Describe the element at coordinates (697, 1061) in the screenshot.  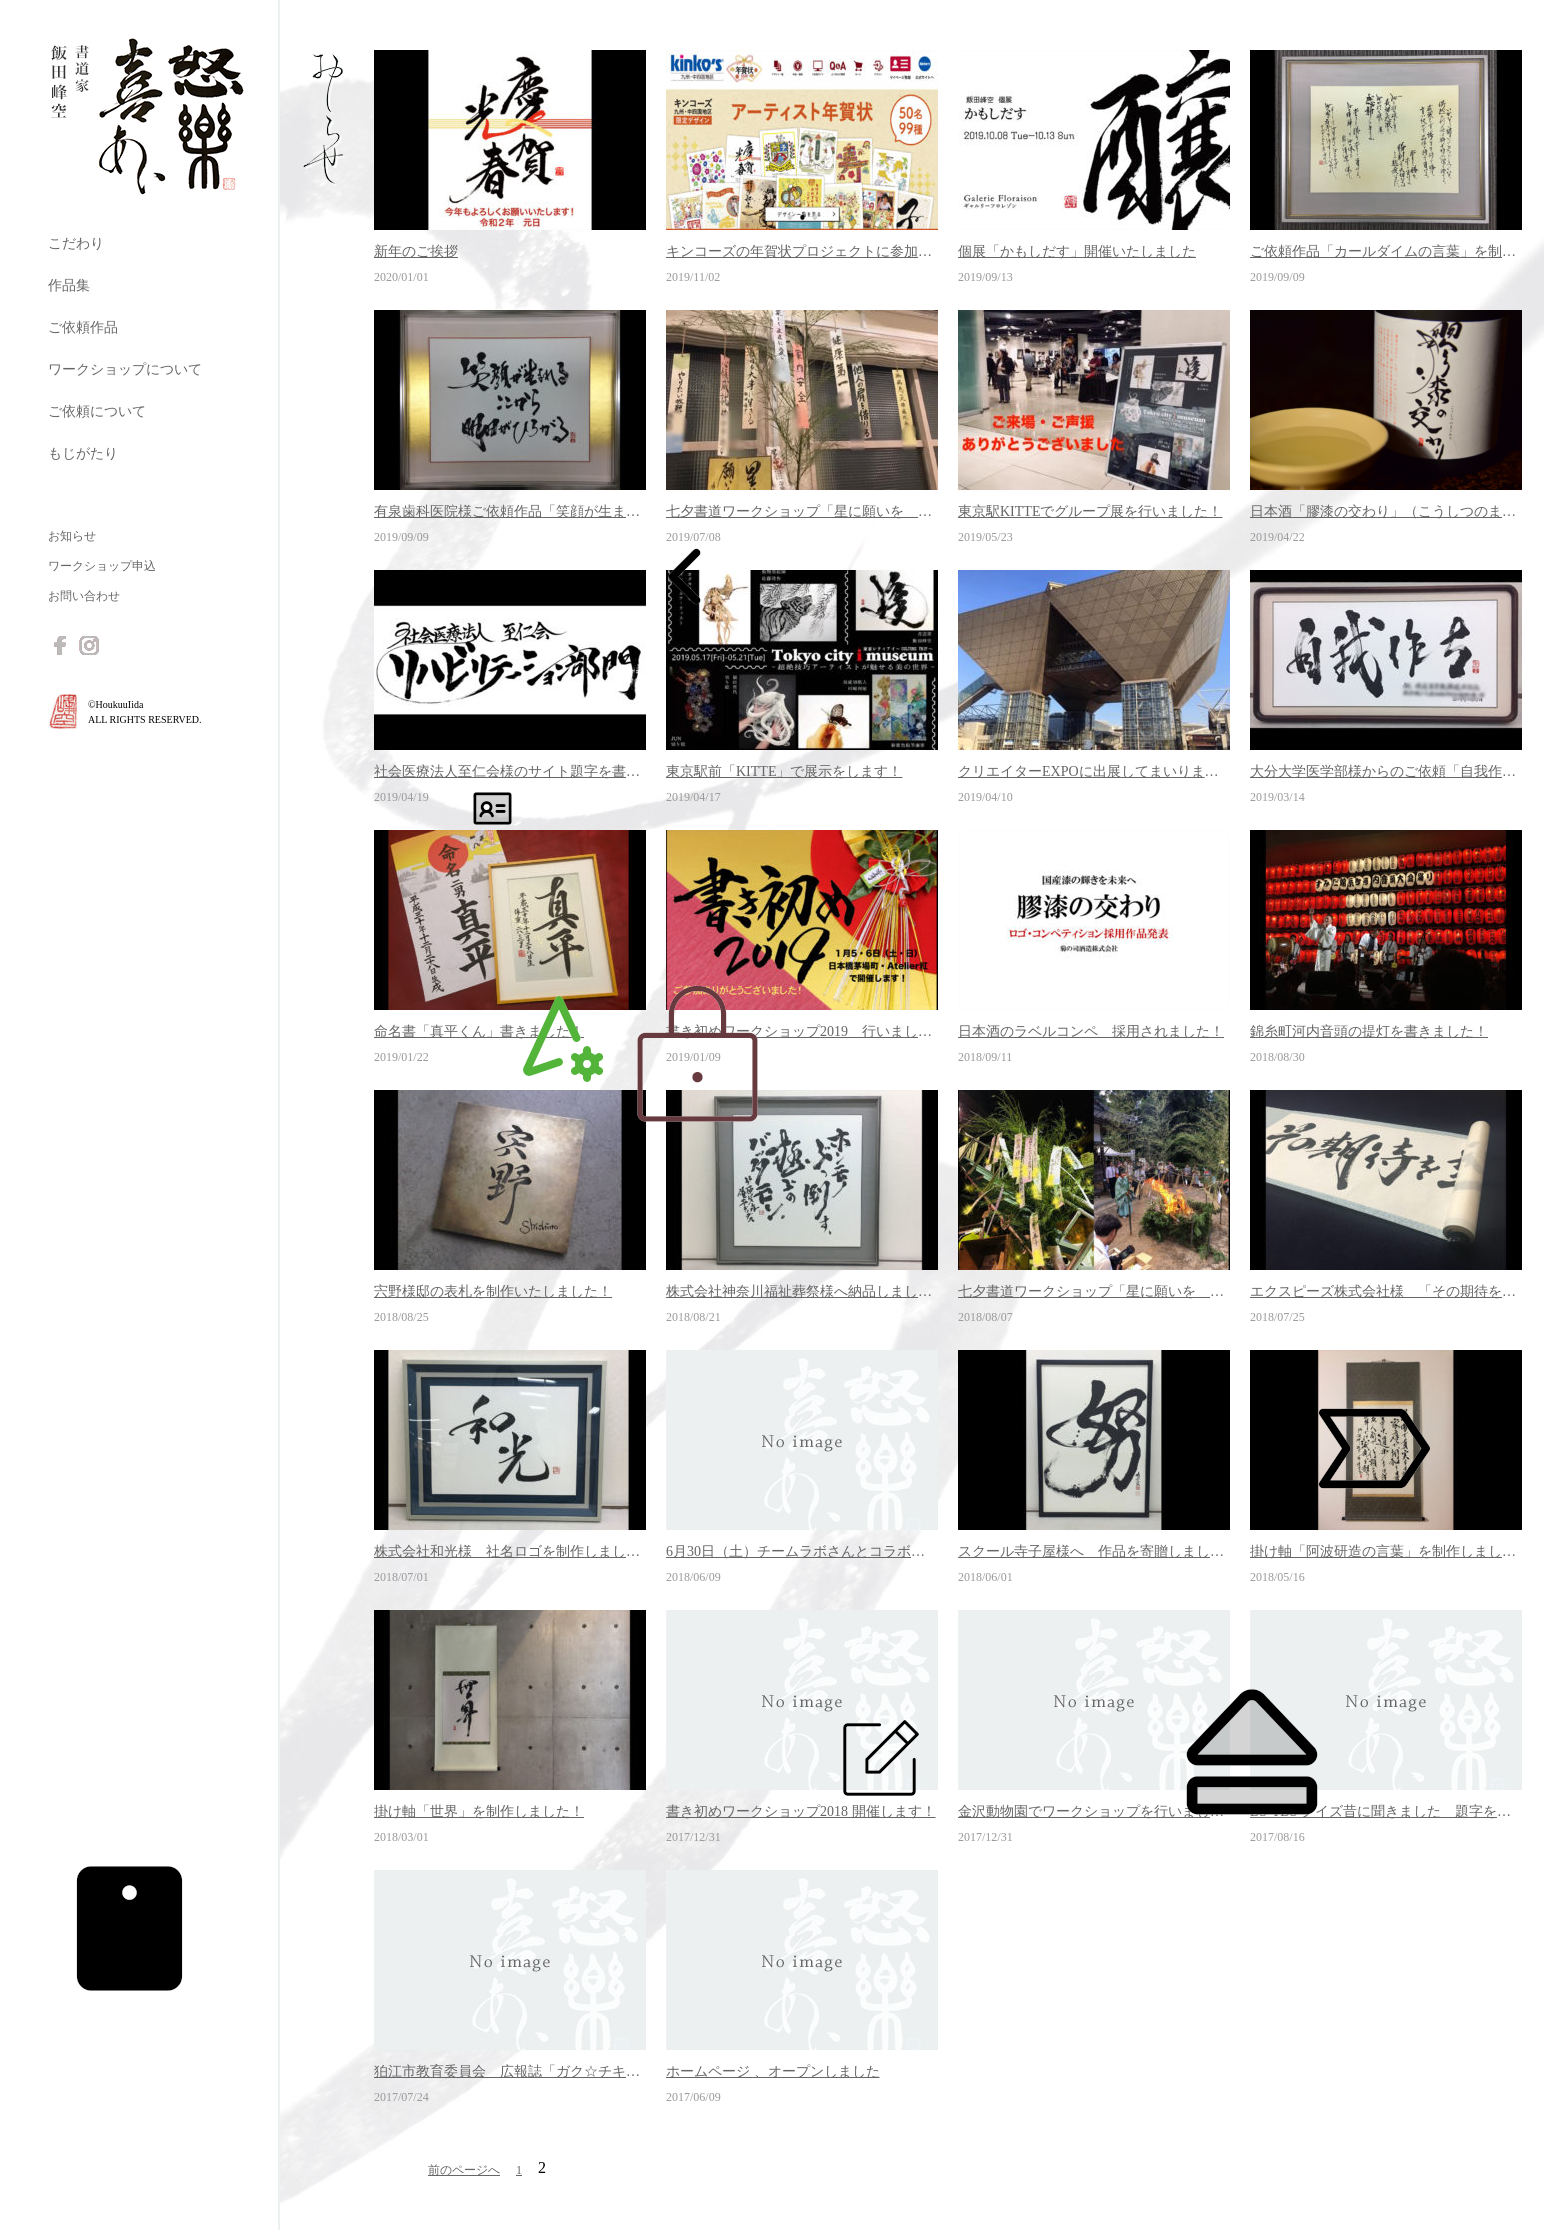
I see `lock or secure this item` at that location.